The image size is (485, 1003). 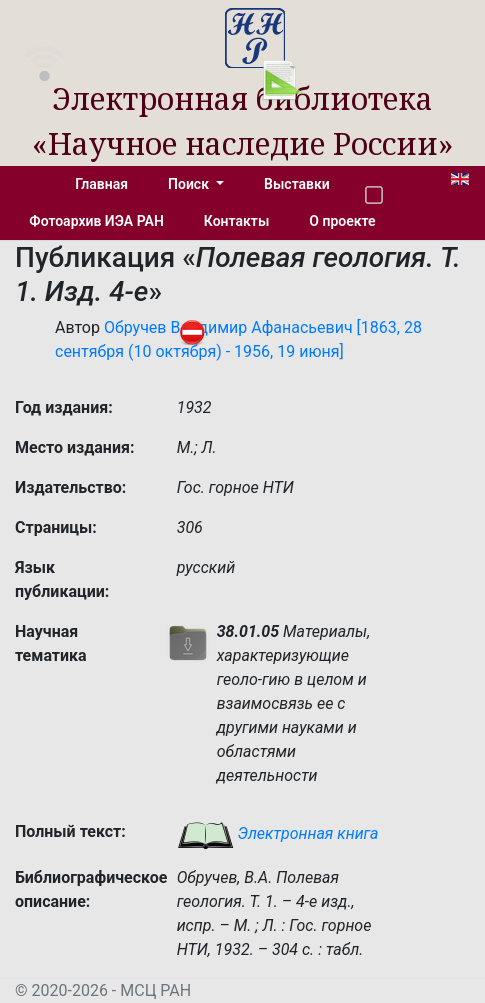 I want to click on unchecked checkbox state, so click(x=374, y=195).